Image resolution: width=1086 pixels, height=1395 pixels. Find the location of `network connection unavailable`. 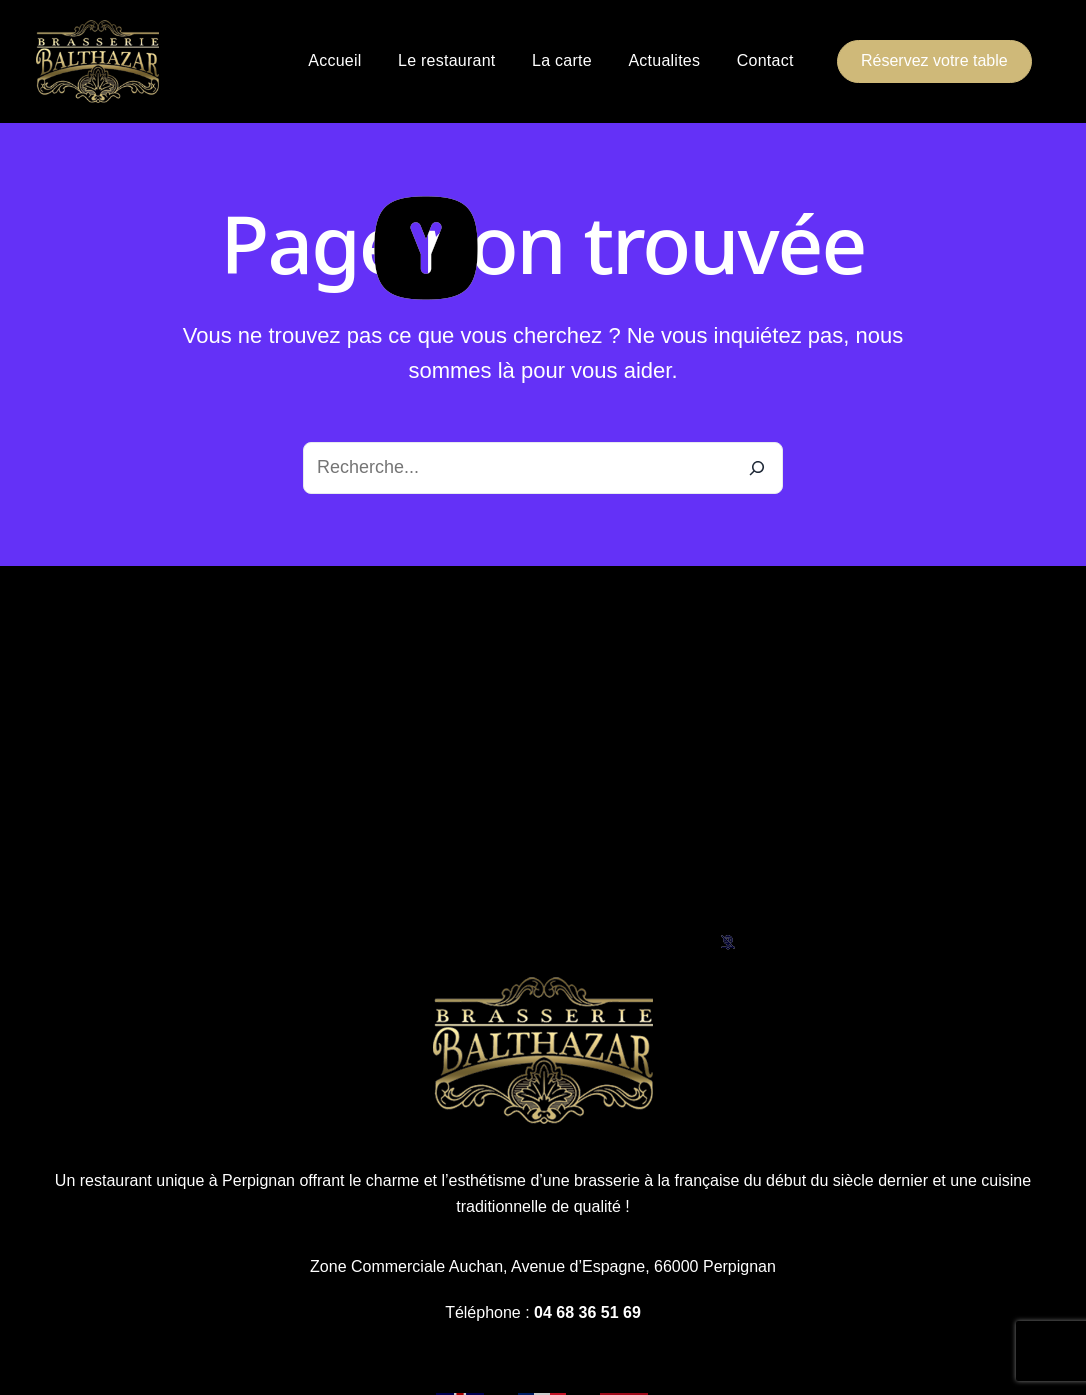

network connection unavailable is located at coordinates (728, 942).